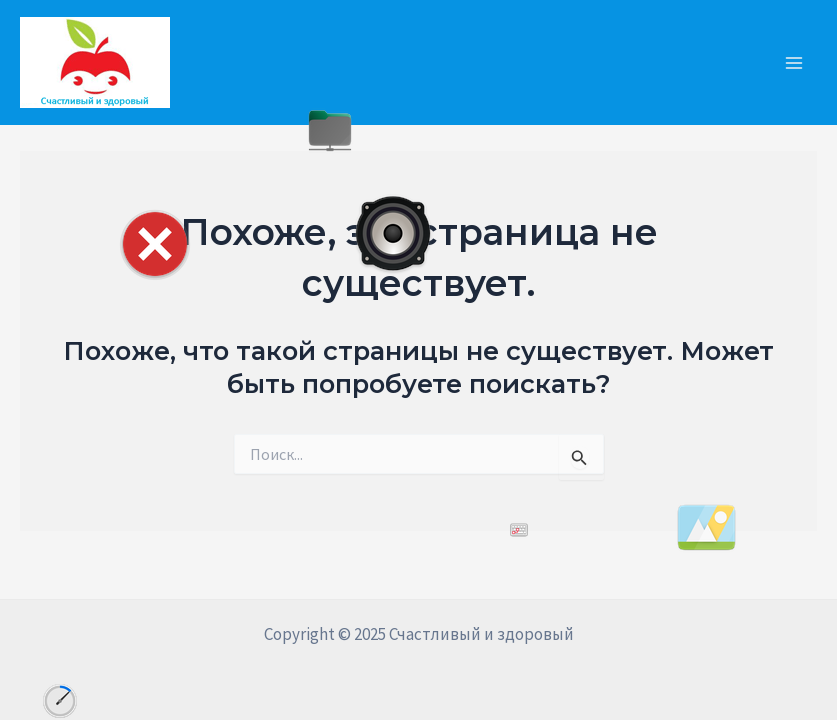 The height and width of the screenshot is (720, 837). What do you see at coordinates (60, 701) in the screenshot?
I see `open sysprof system profiler application` at bounding box center [60, 701].